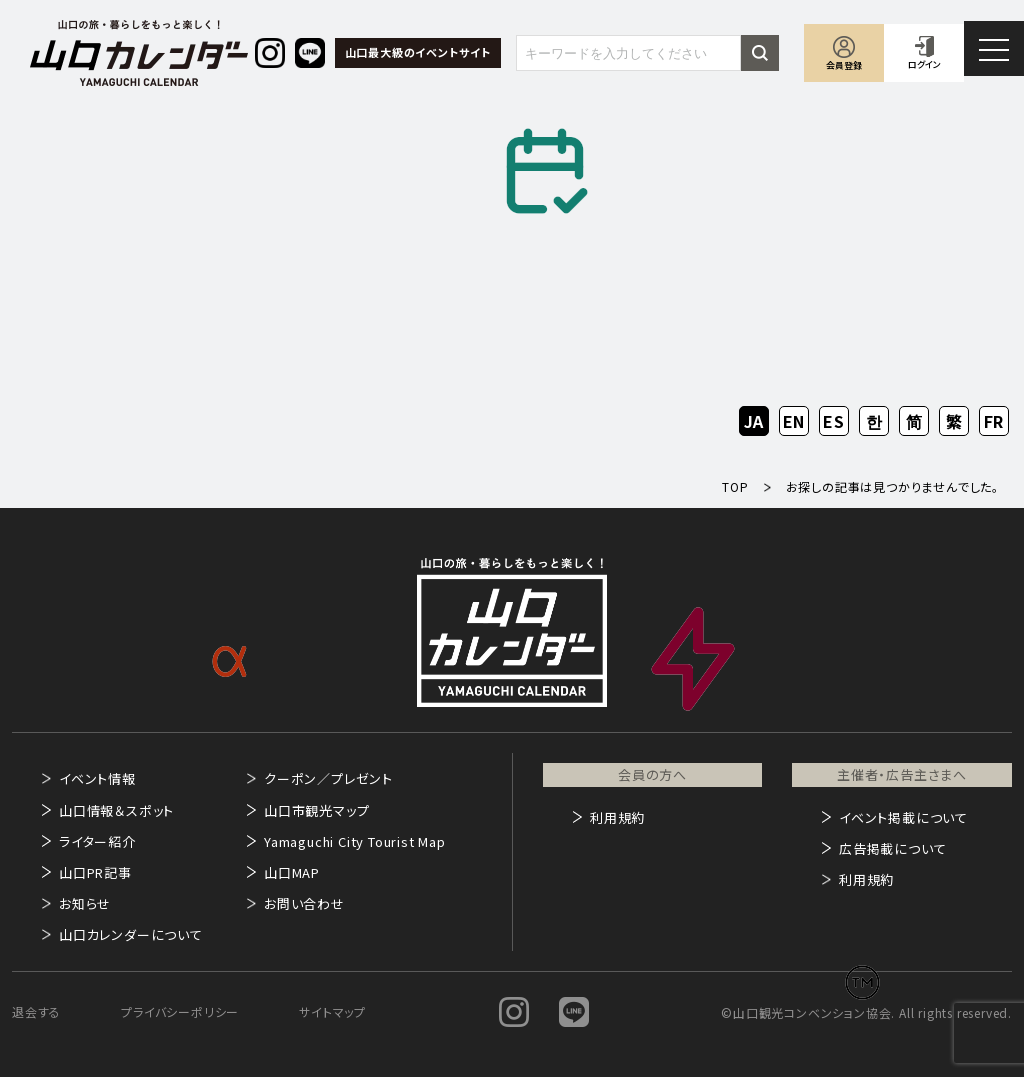 This screenshot has height=1077, width=1024. What do you see at coordinates (693, 659) in the screenshot?
I see `quick actions or shortcuts` at bounding box center [693, 659].